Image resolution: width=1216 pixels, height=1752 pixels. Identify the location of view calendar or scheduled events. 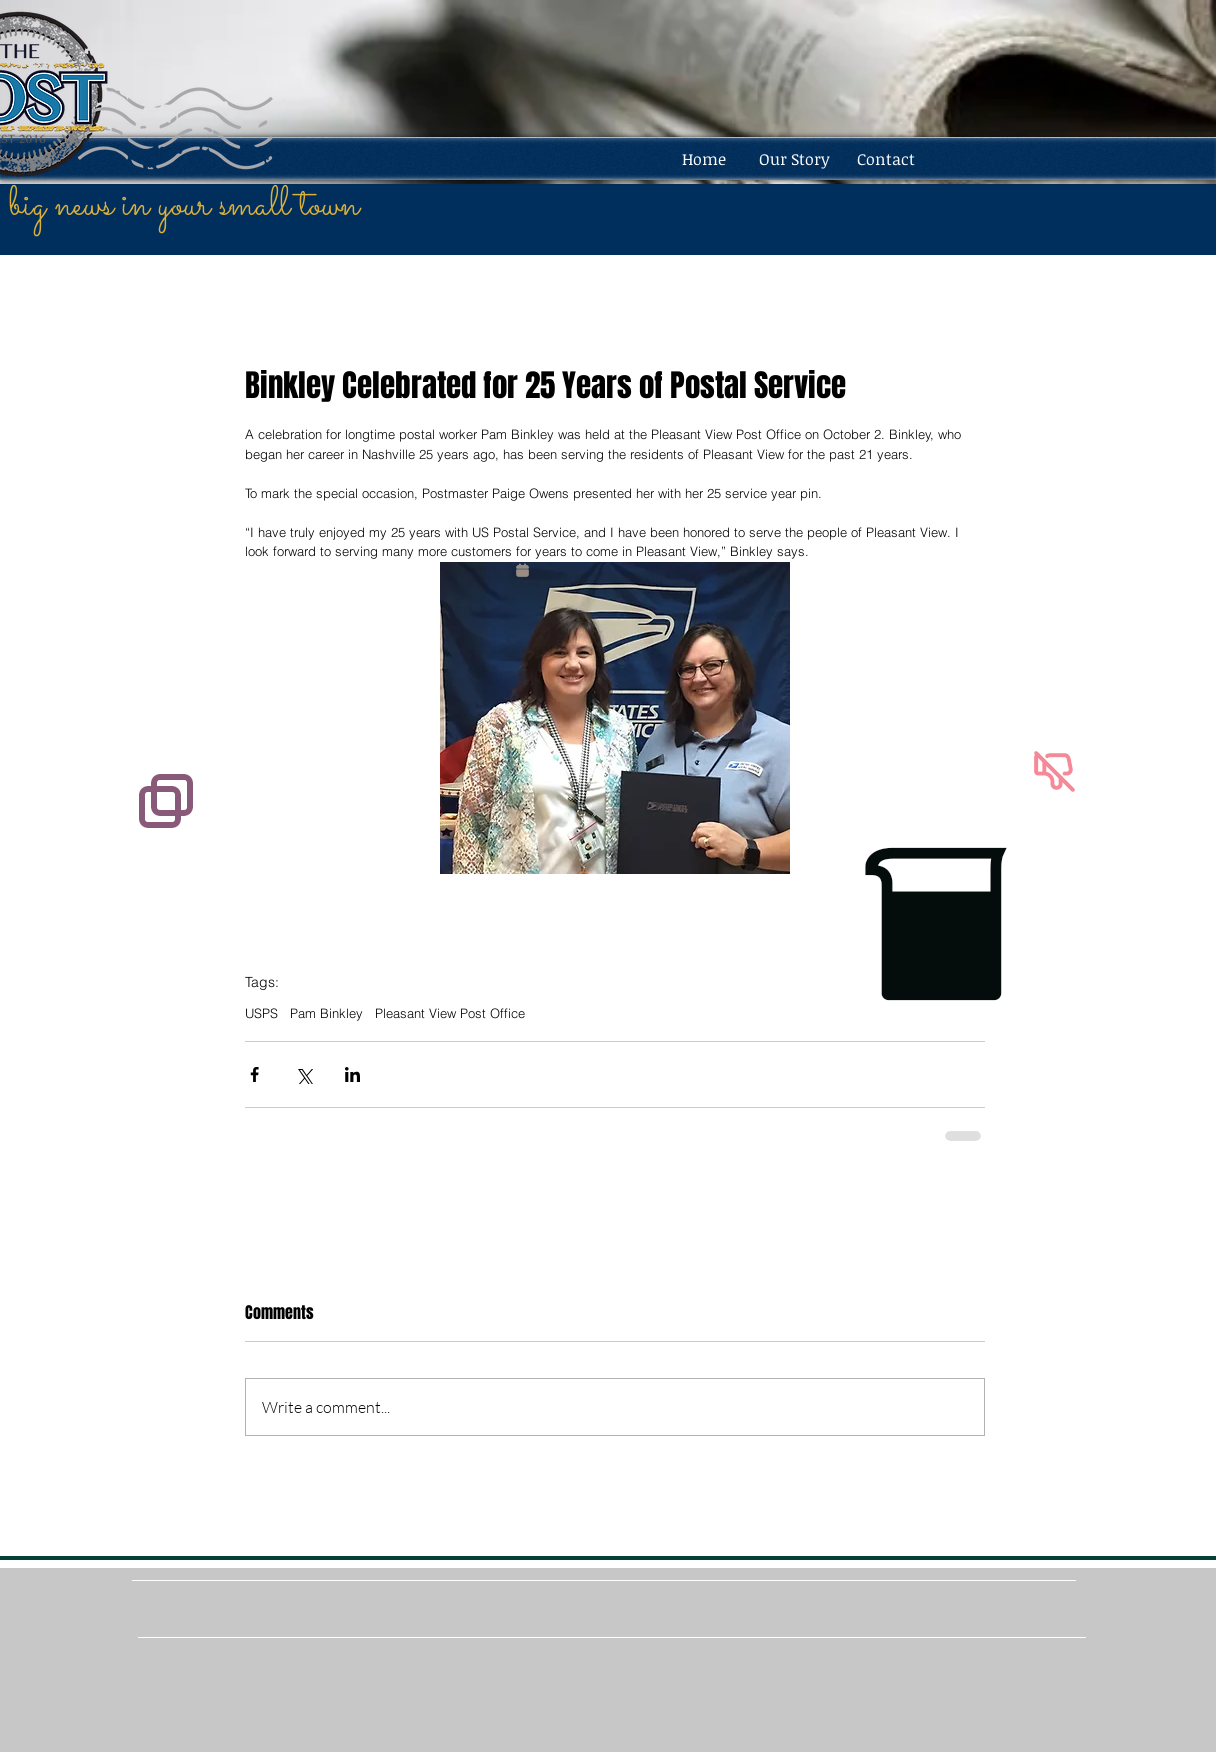
(522, 570).